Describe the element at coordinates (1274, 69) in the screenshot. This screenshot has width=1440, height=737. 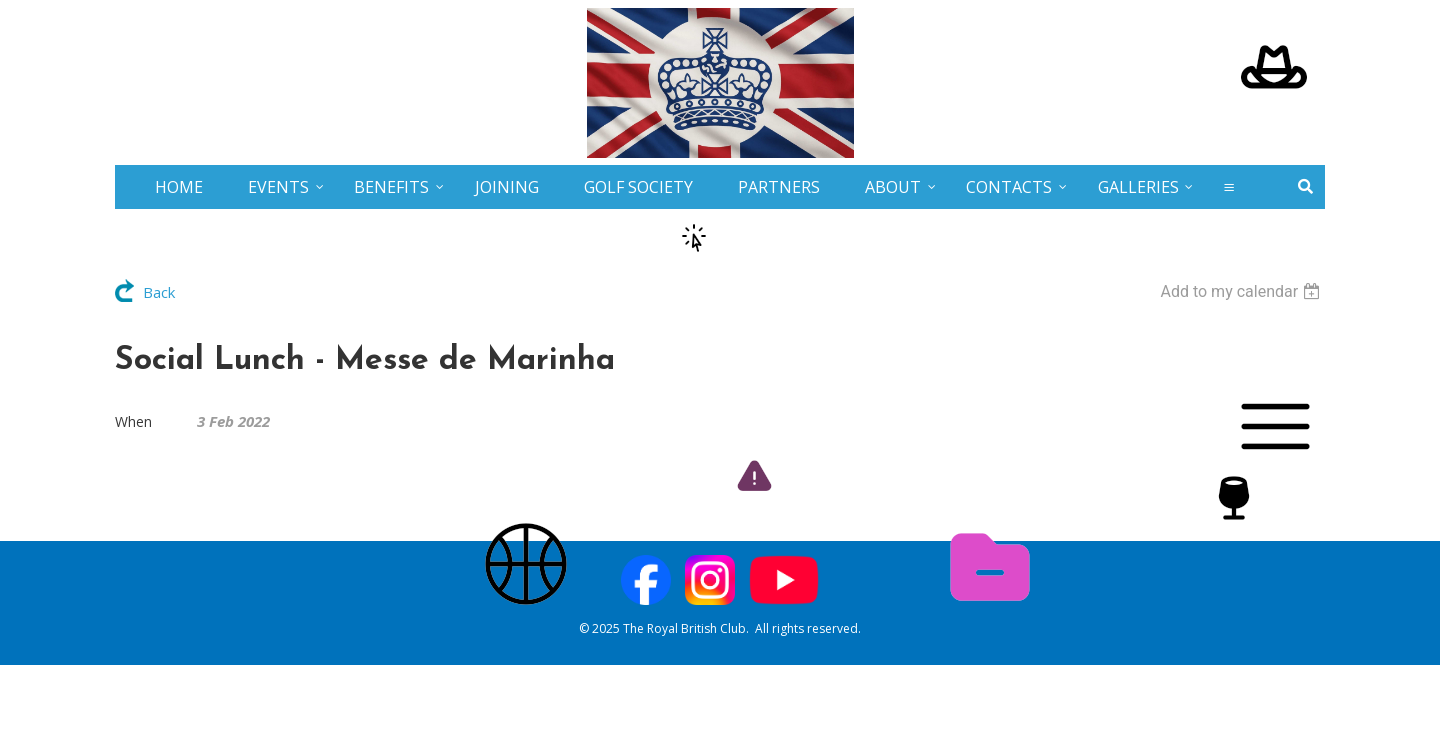
I see `select cowboy hat avatar or profile icon` at that location.